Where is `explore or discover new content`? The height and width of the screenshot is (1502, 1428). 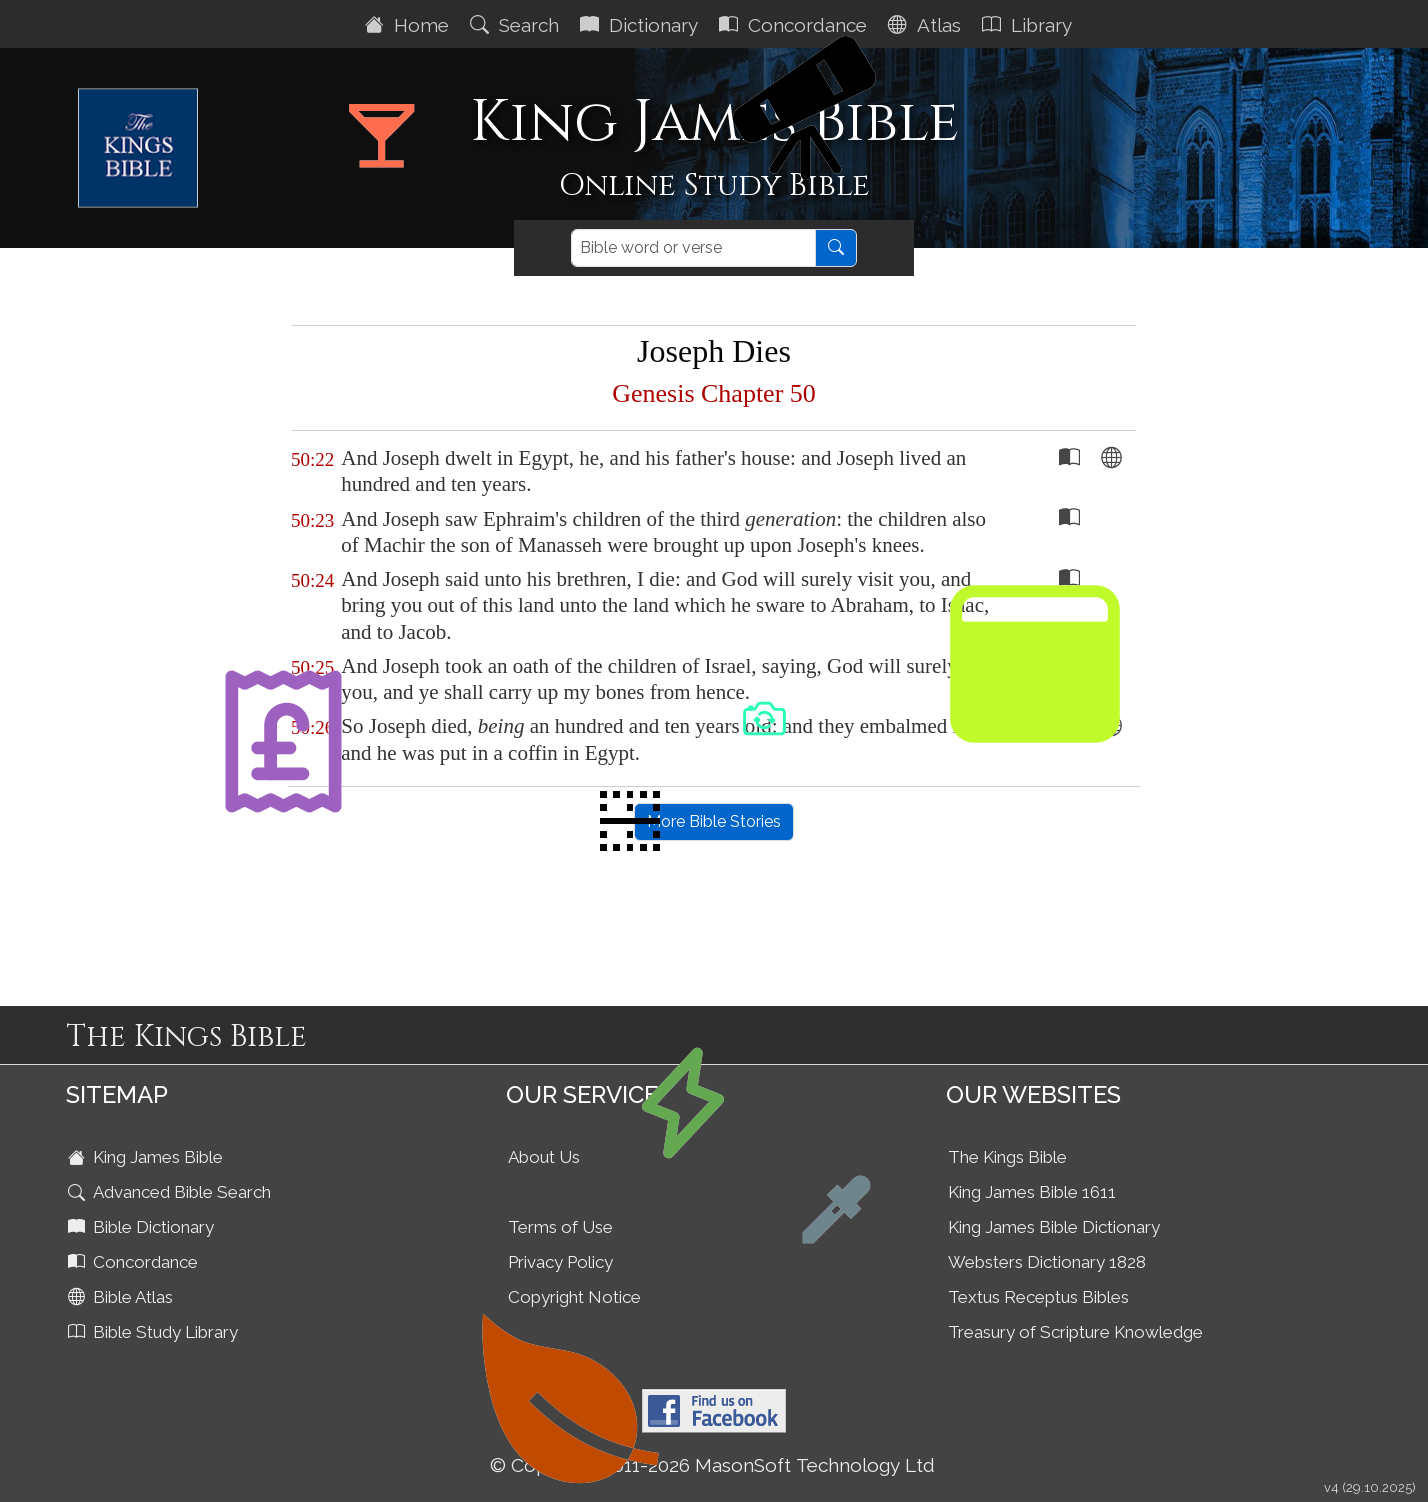
explore or discover new content is located at coordinates (807, 105).